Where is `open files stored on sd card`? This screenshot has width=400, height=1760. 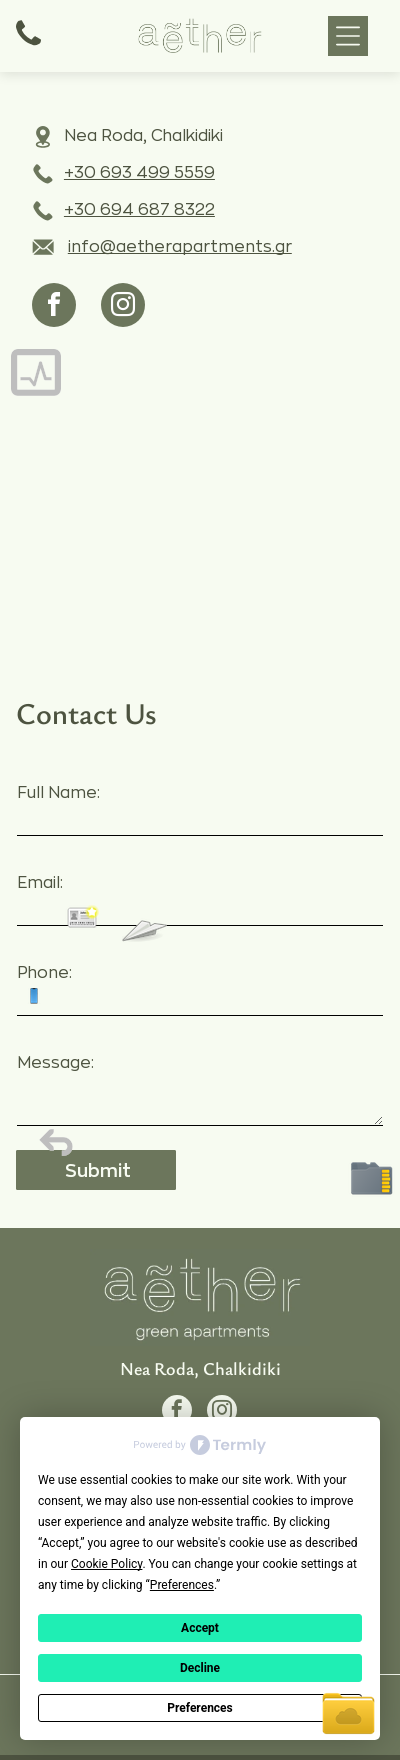 open files stored on sd card is located at coordinates (371, 1179).